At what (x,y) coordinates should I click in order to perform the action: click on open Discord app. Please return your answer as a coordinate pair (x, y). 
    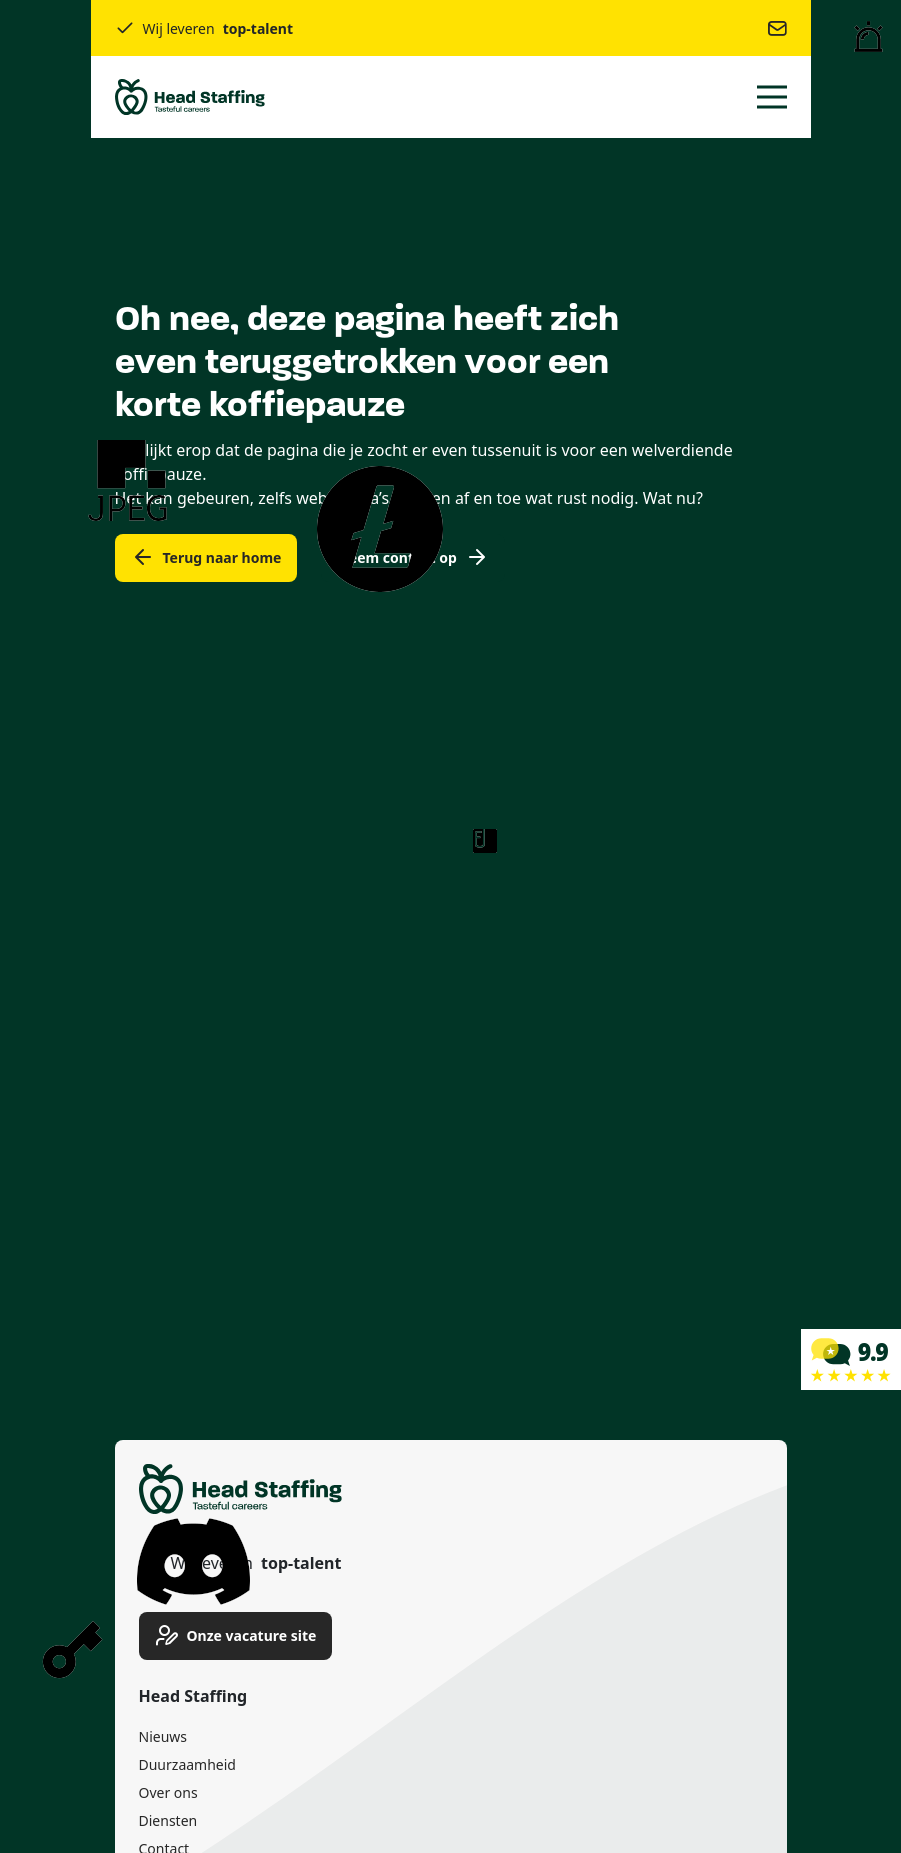
    Looking at the image, I should click on (193, 1561).